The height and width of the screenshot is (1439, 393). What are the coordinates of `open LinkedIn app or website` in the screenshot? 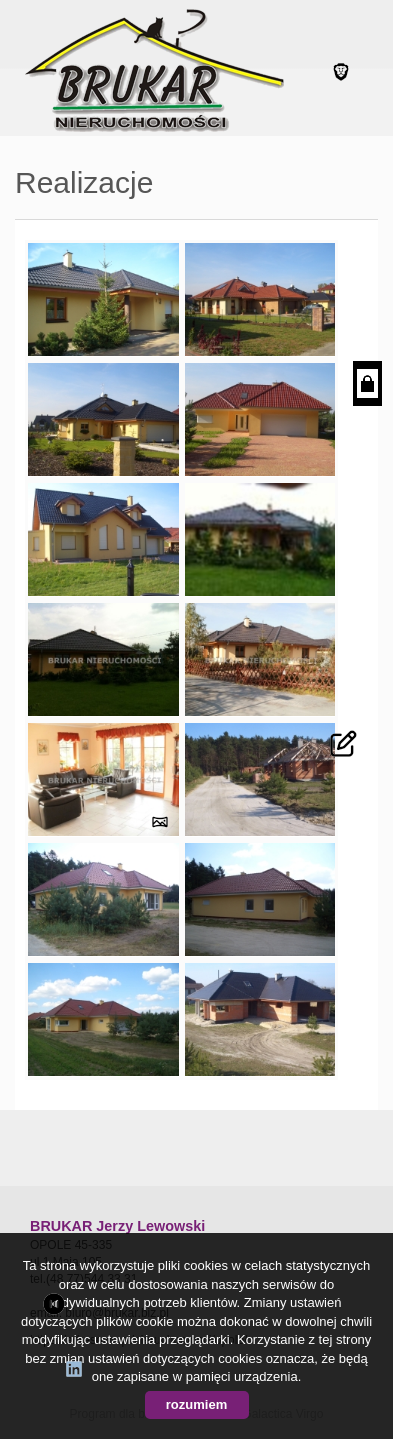 It's located at (74, 1369).